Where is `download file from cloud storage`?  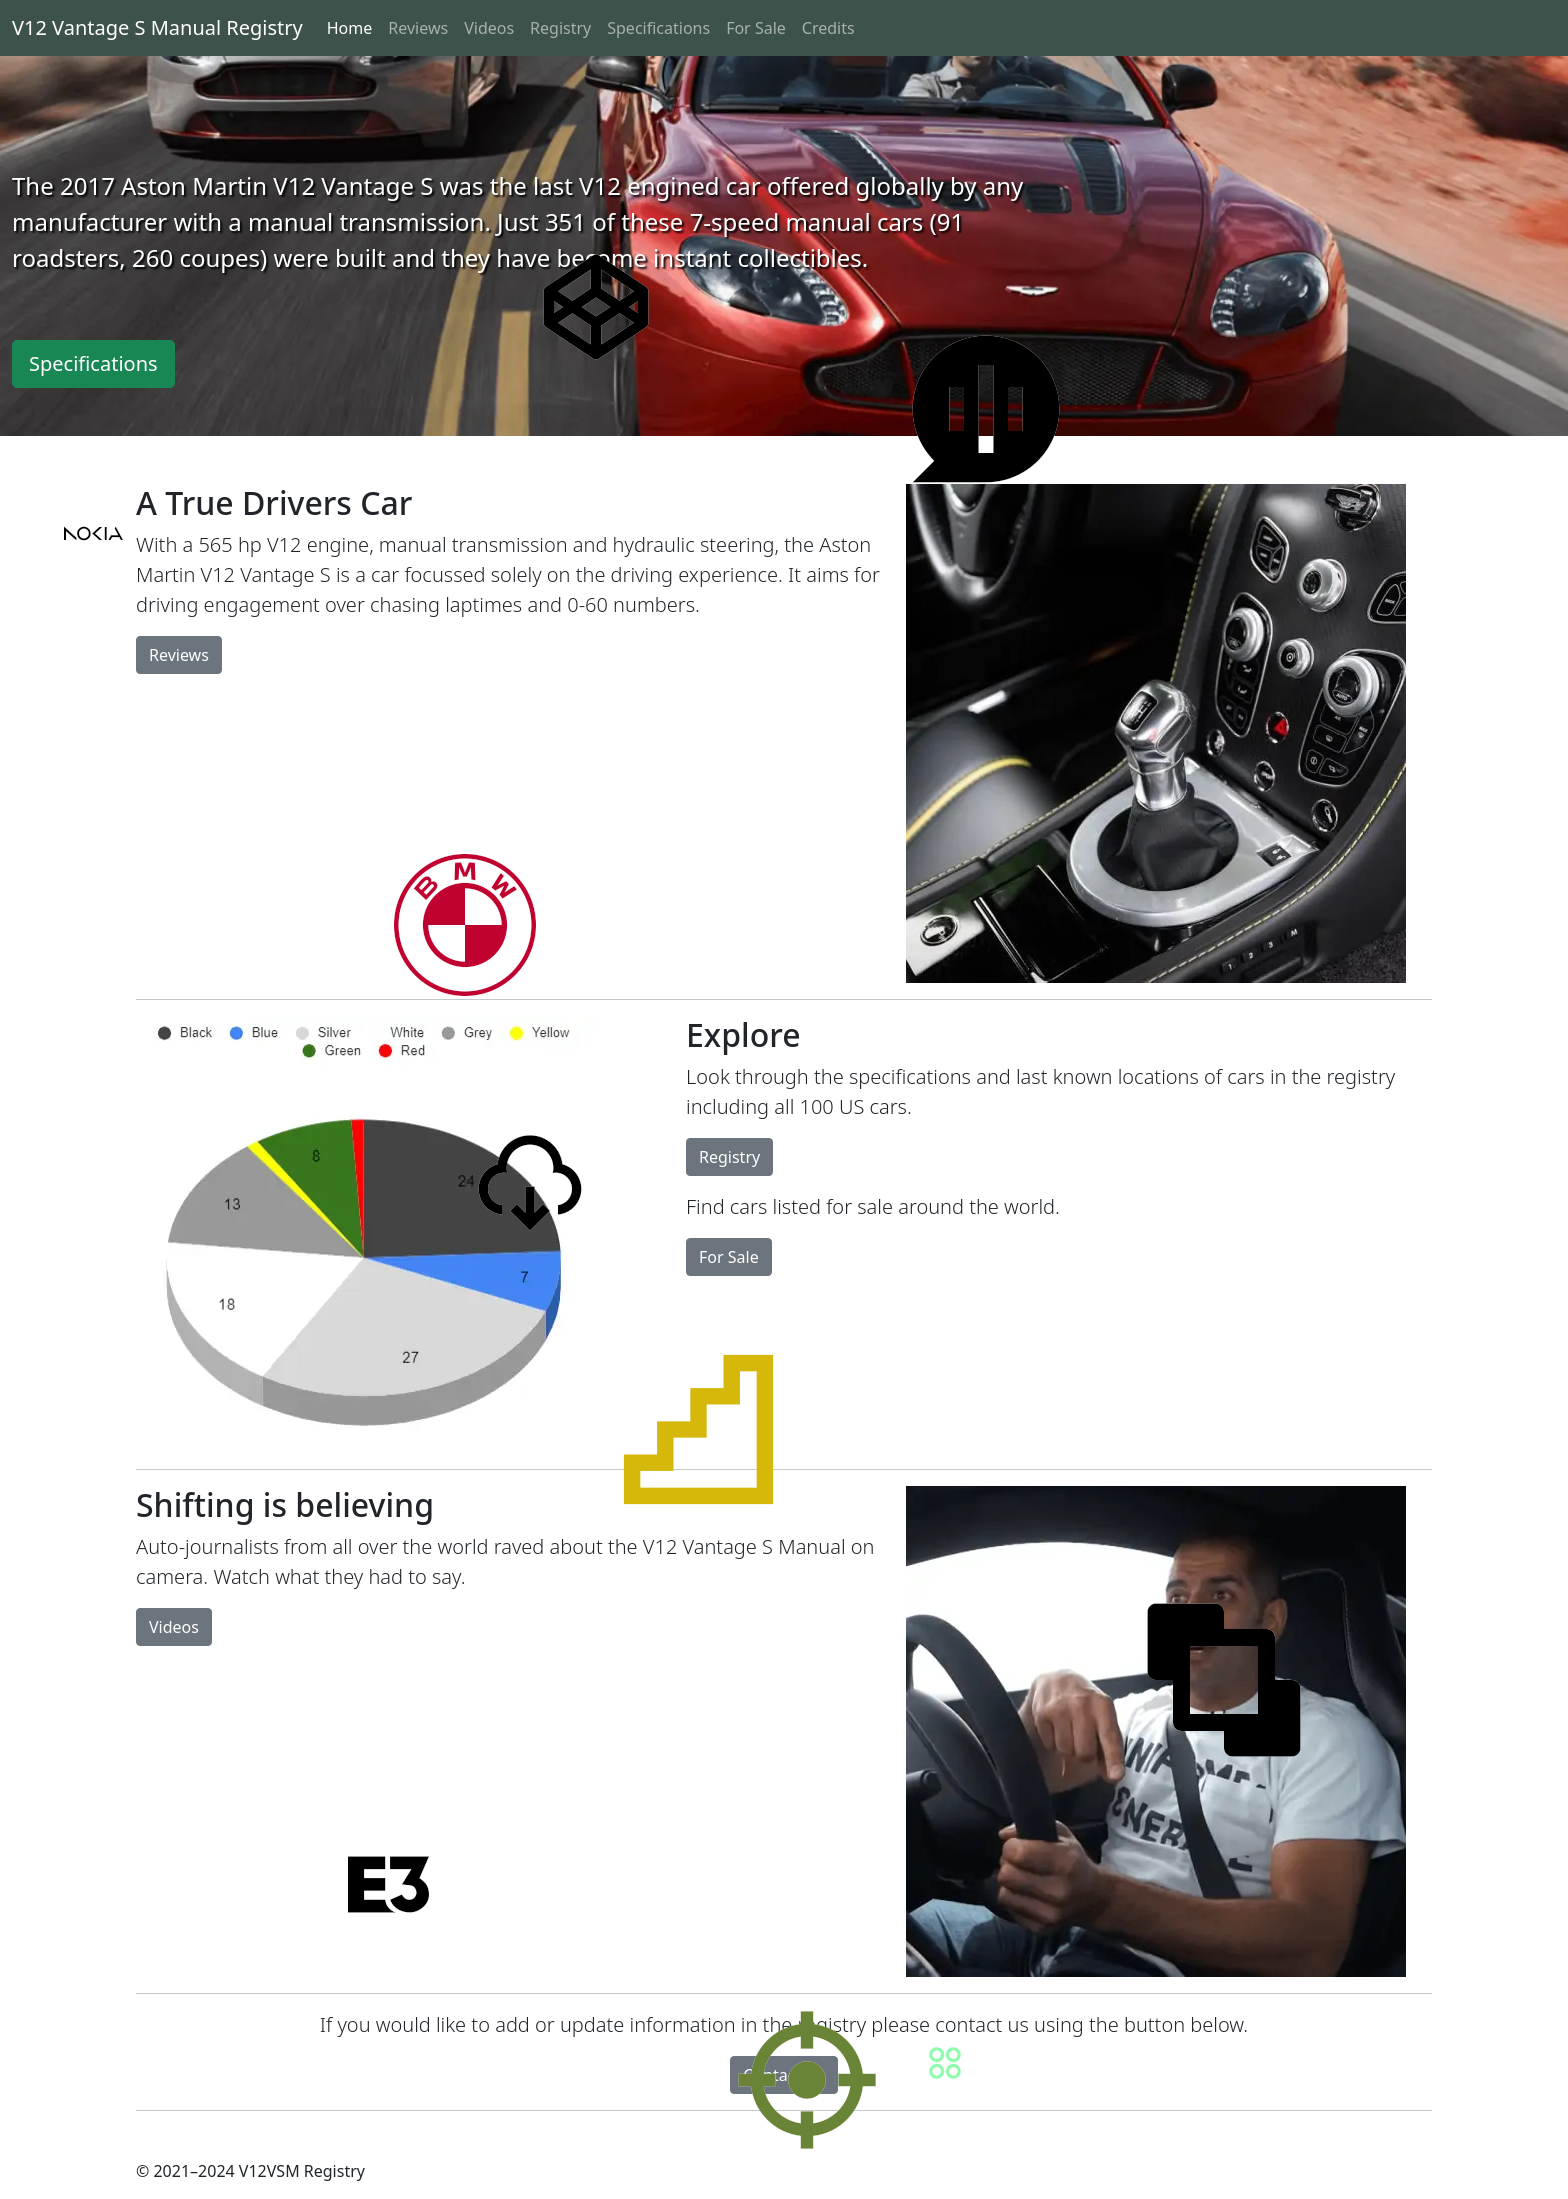
download file from cloud storage is located at coordinates (530, 1182).